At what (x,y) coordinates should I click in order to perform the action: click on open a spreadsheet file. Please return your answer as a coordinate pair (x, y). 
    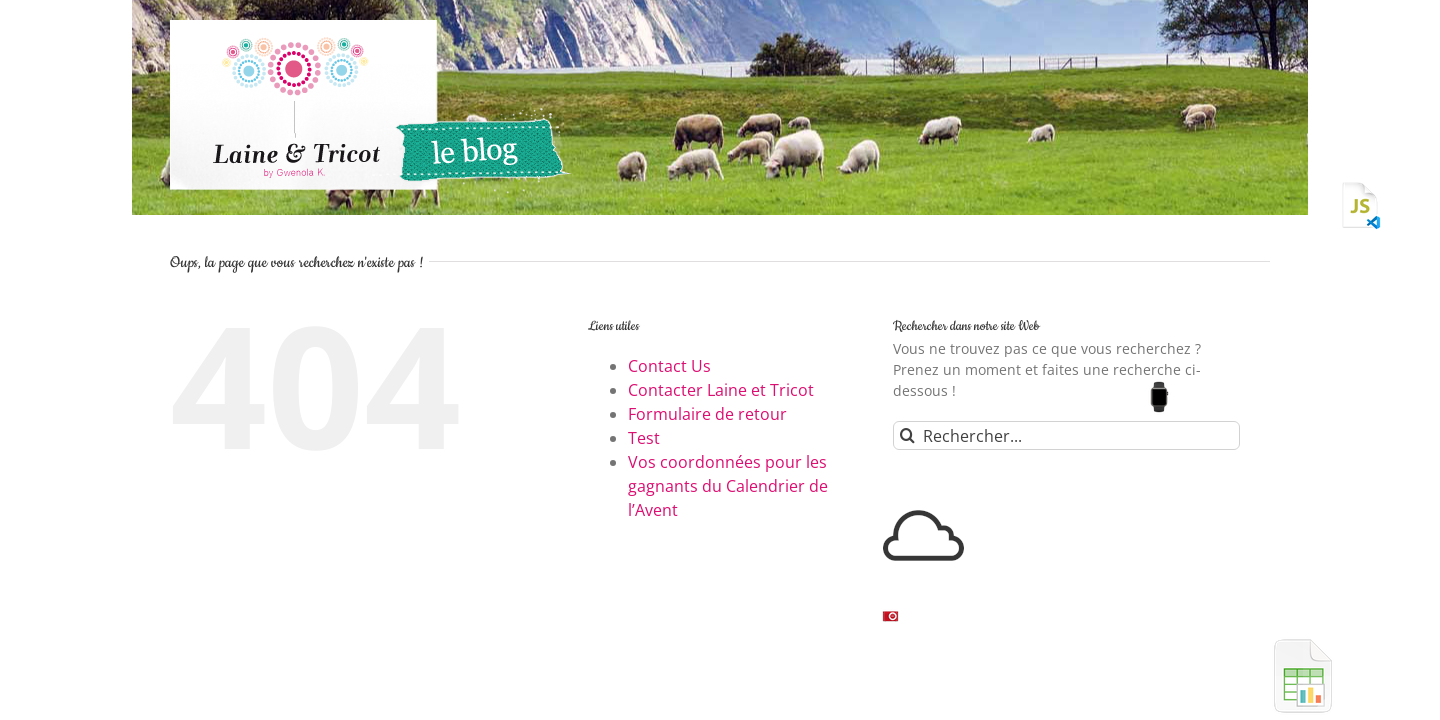
    Looking at the image, I should click on (1303, 676).